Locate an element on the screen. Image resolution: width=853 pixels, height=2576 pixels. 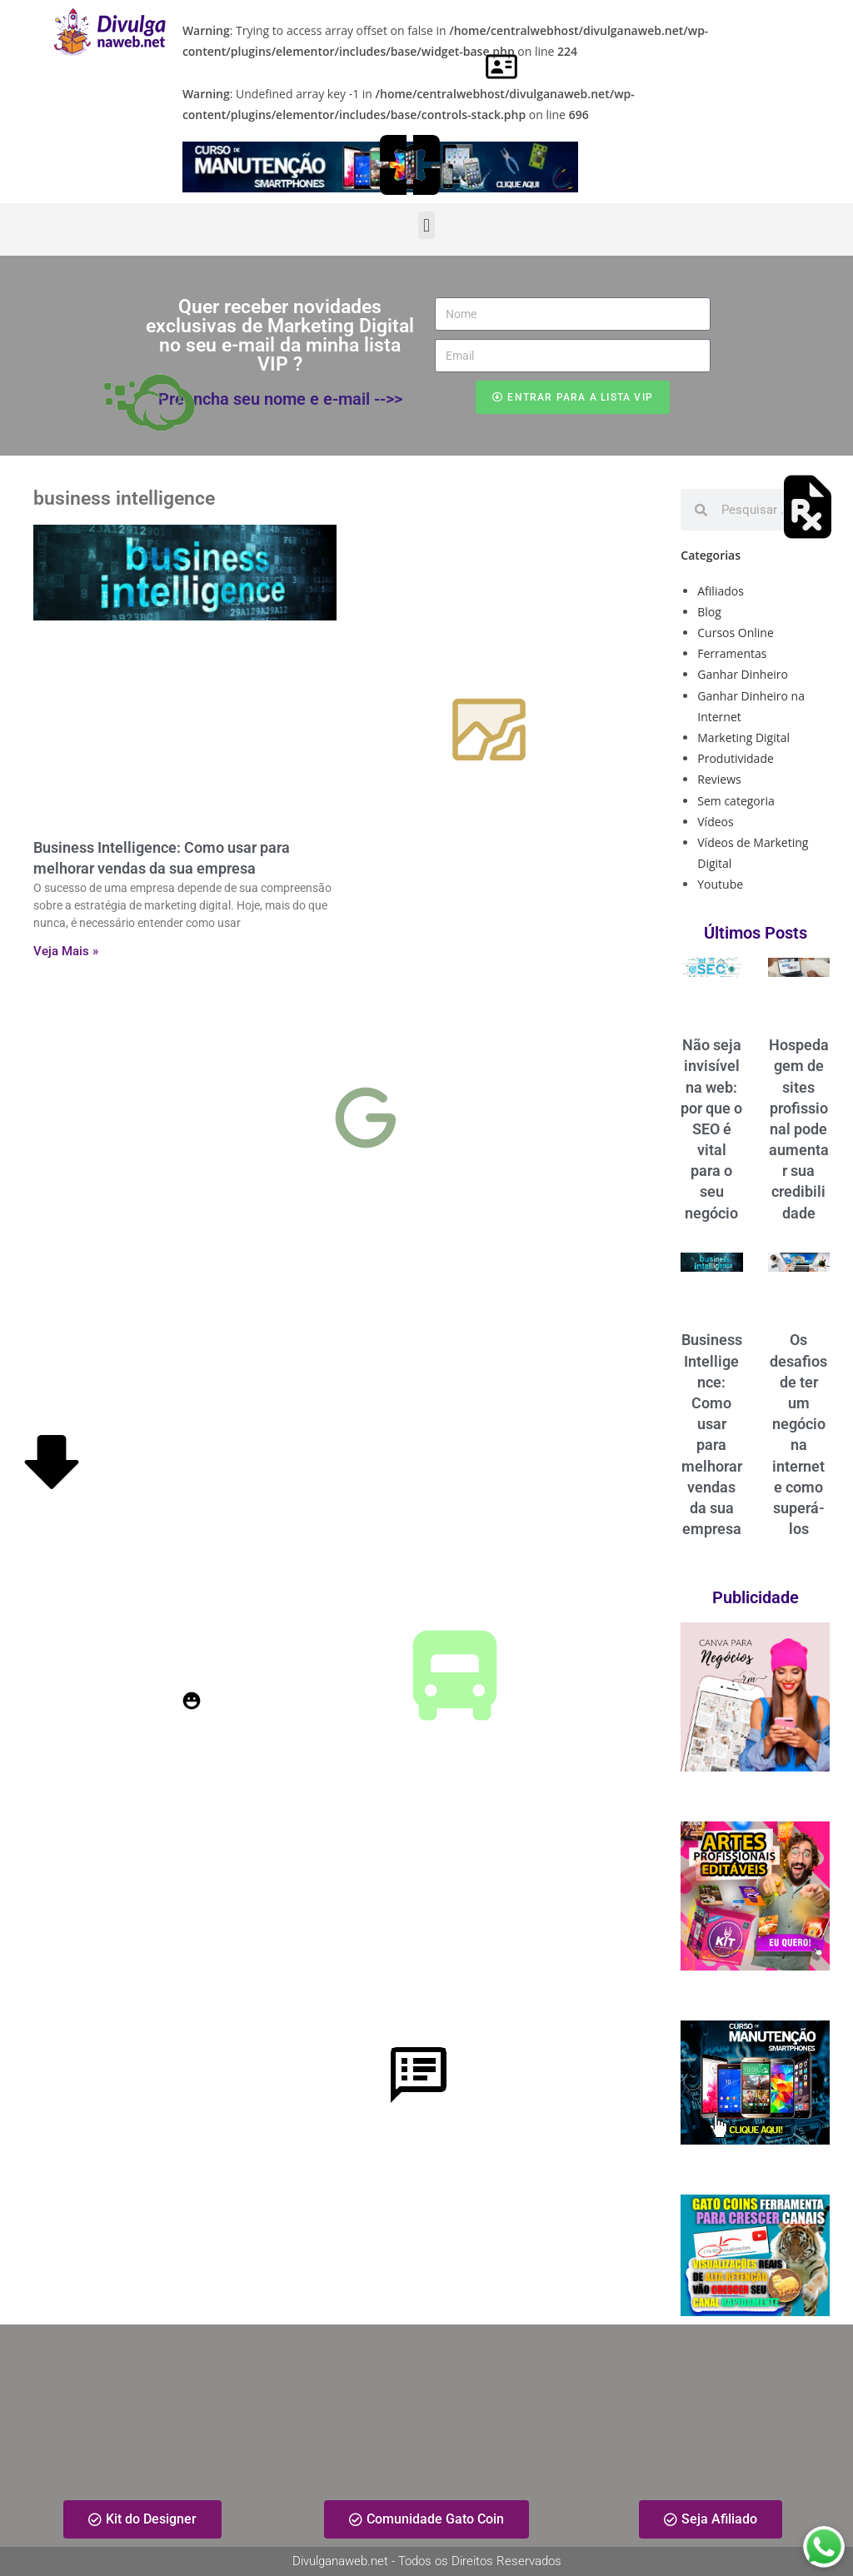
react with a laugh emoji is located at coordinates (192, 1701).